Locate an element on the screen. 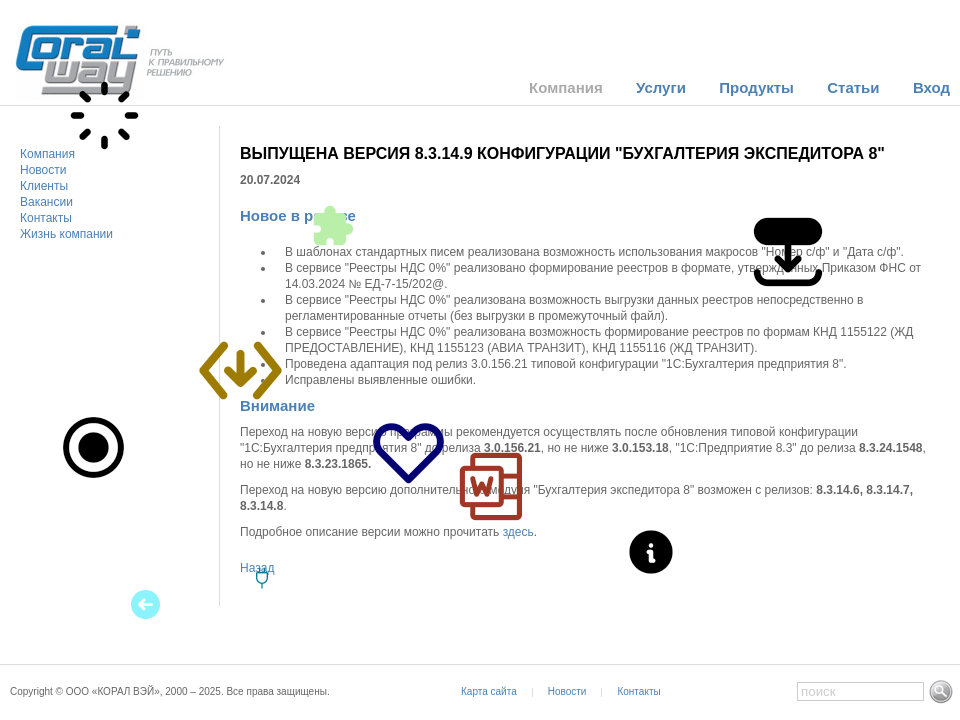 The height and width of the screenshot is (720, 960). manage browser extensions is located at coordinates (333, 225).